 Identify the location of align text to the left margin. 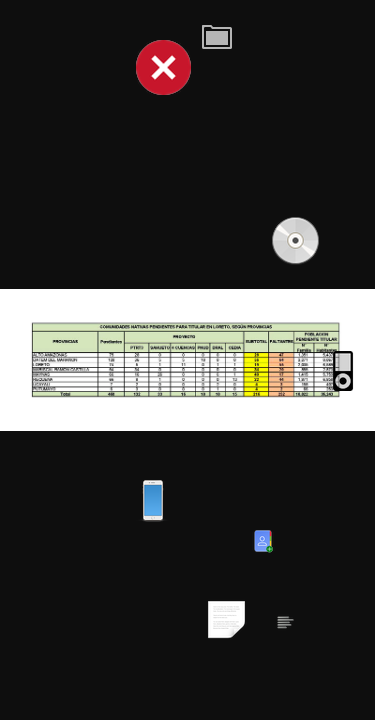
(285, 622).